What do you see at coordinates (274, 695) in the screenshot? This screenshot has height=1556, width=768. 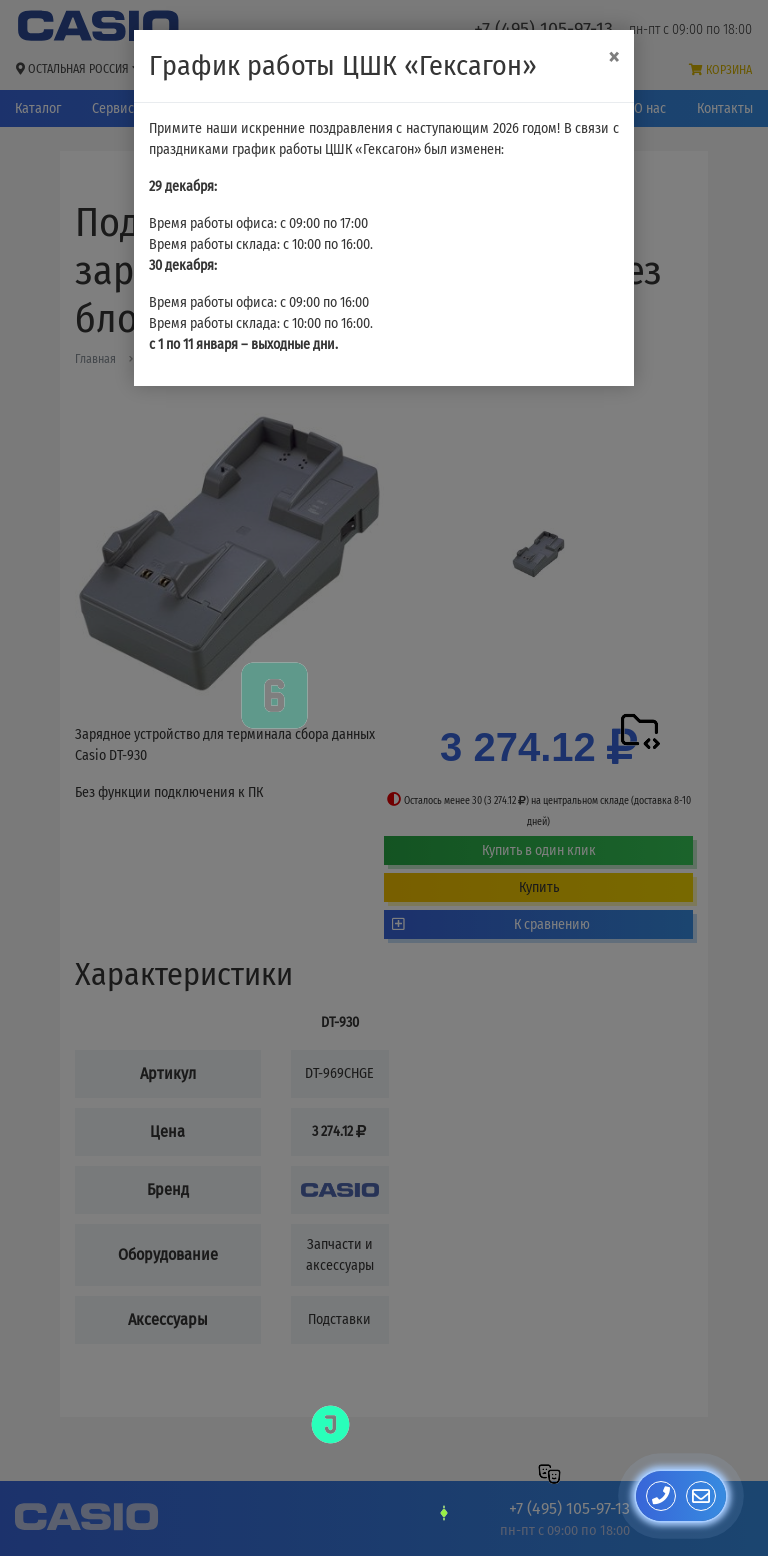 I see `indicates step 6 in a numbered sequence` at bounding box center [274, 695].